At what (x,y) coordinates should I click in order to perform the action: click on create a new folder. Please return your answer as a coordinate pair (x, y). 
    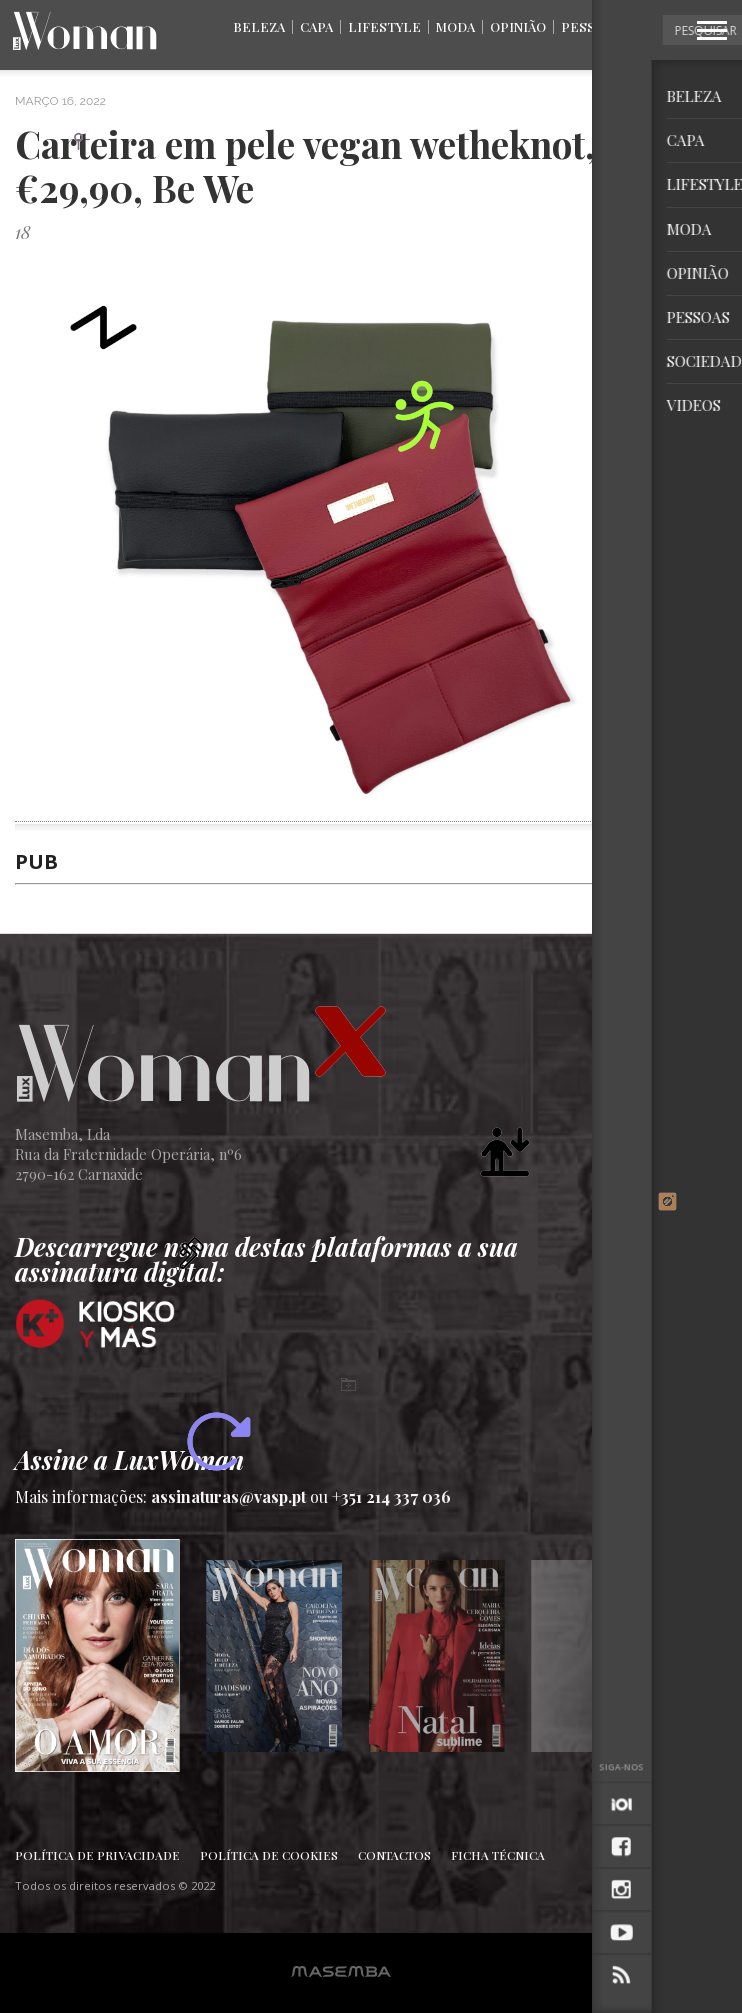
    Looking at the image, I should click on (348, 1384).